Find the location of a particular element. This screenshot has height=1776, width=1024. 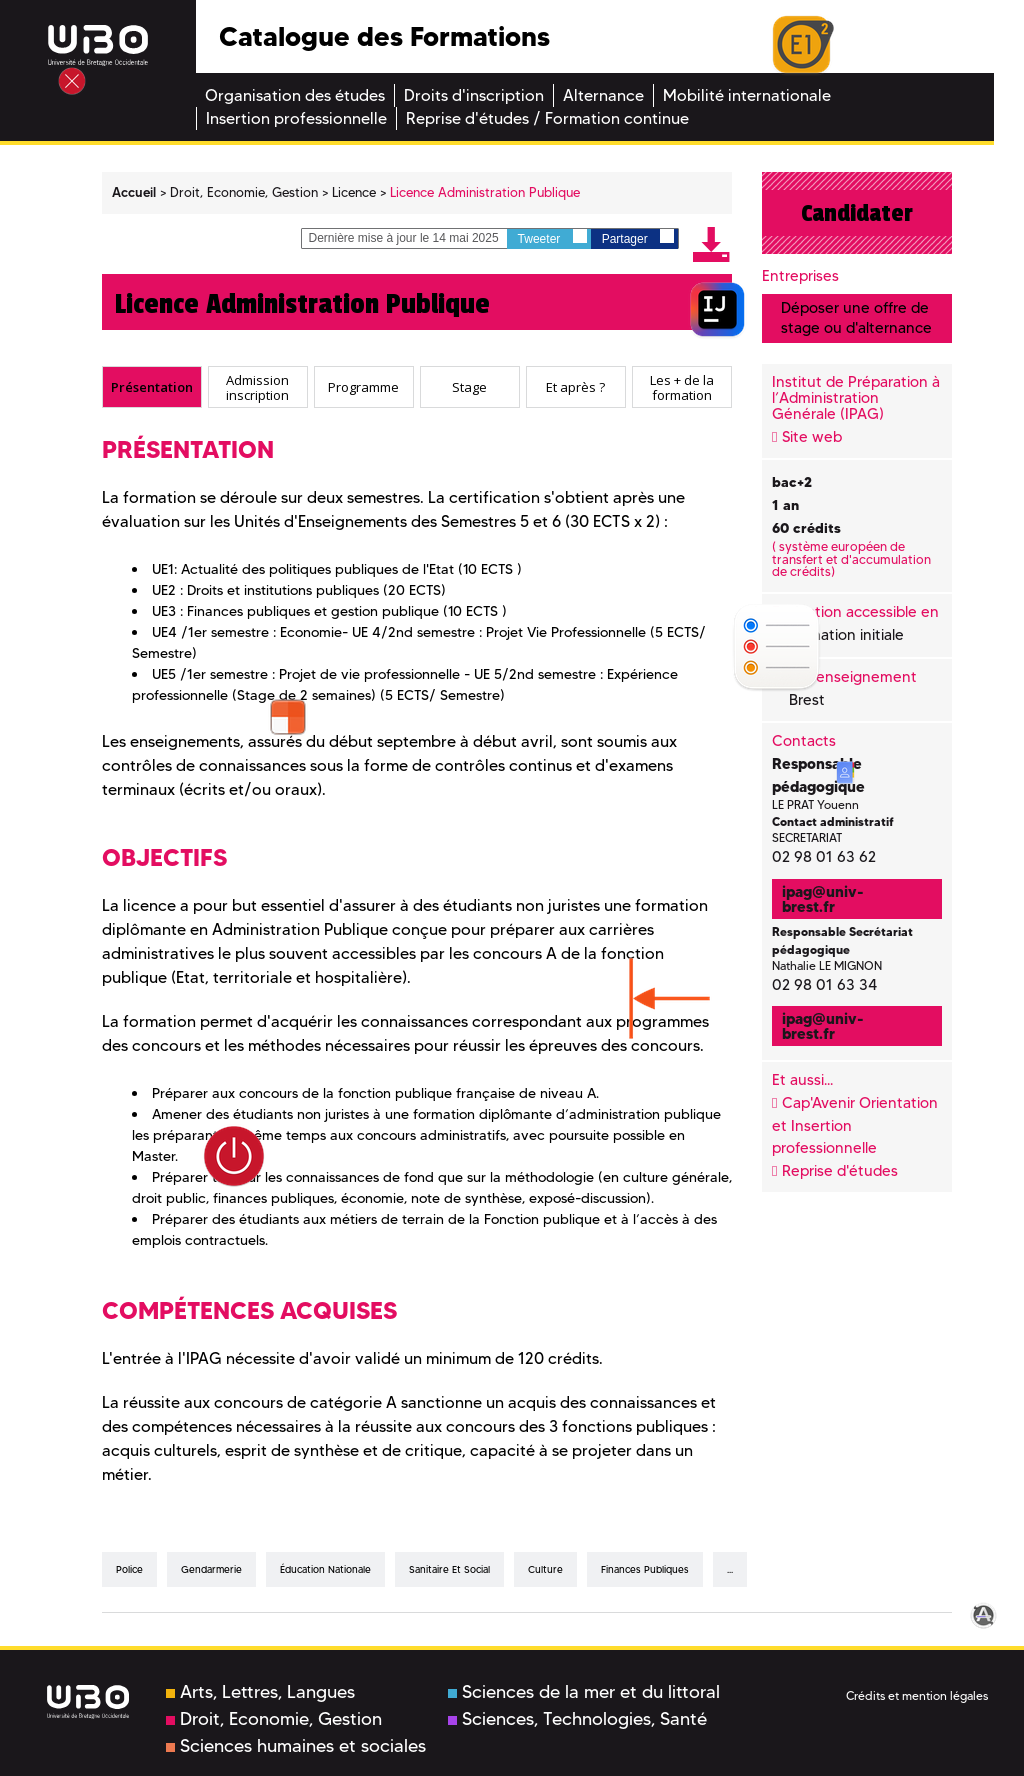

open IntelliJ IDEA development environment is located at coordinates (717, 309).